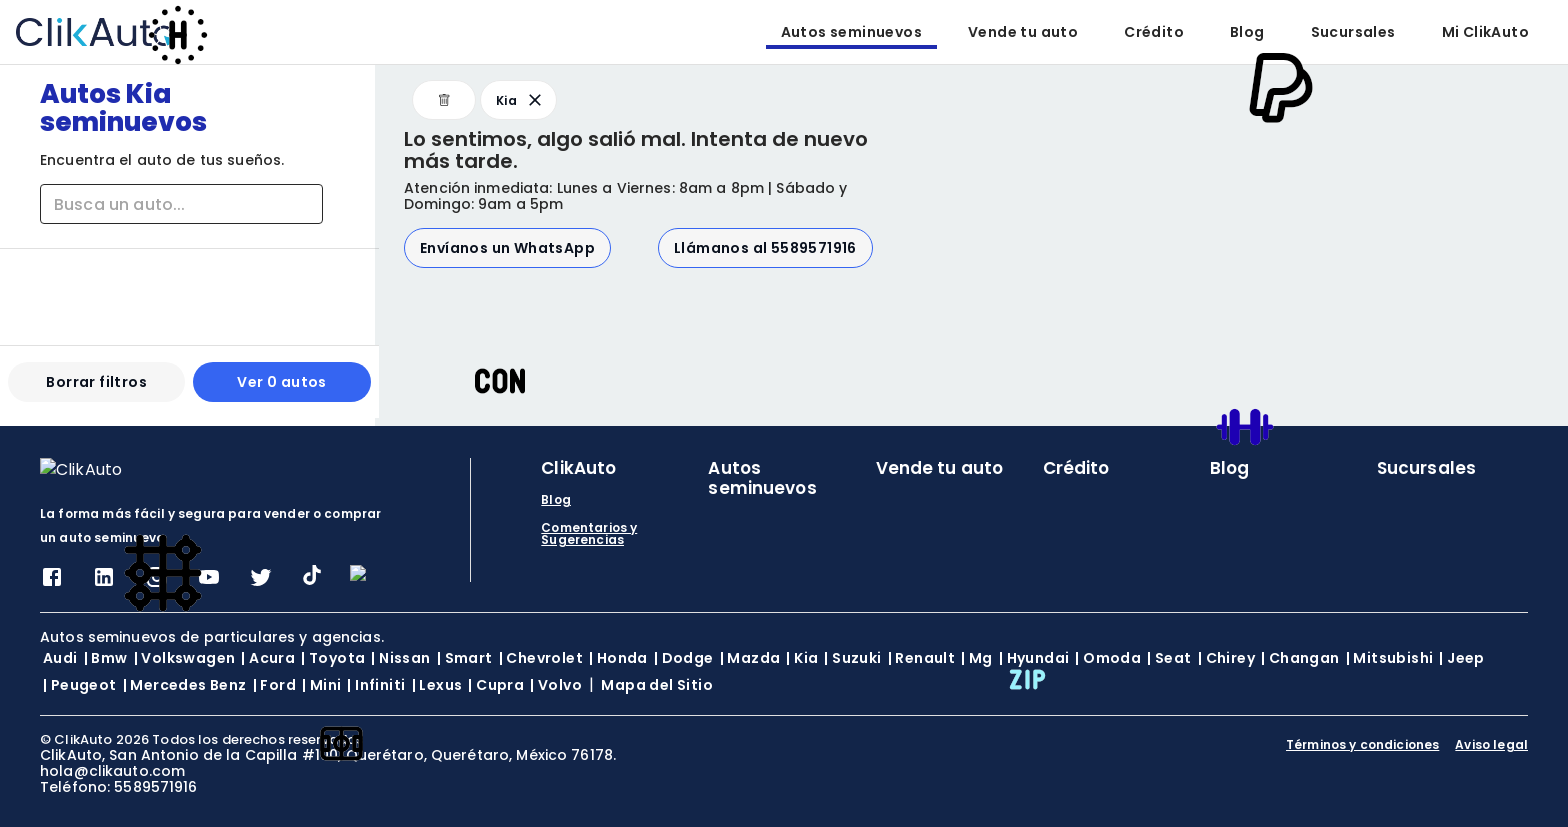 Image resolution: width=1568 pixels, height=827 pixels. I want to click on indicates a pending or in-progress hospital/health service, so click(178, 35).